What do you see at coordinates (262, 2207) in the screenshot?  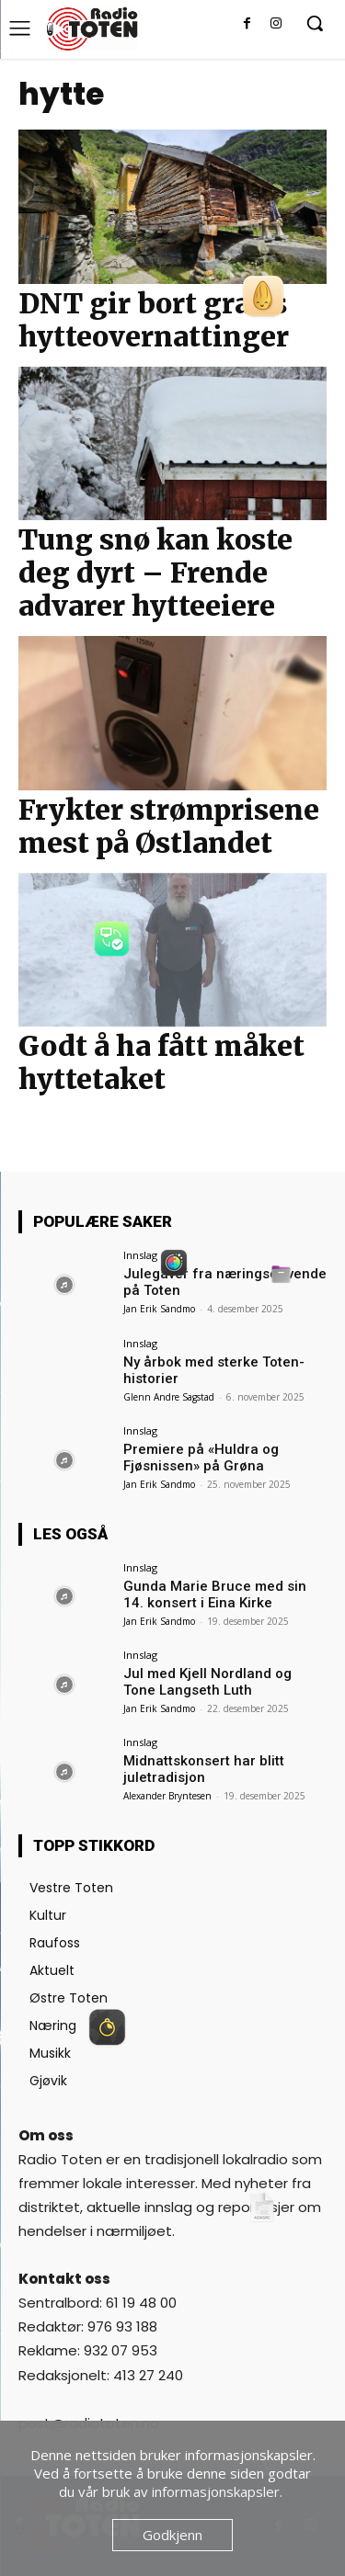 I see `ada source code file` at bounding box center [262, 2207].